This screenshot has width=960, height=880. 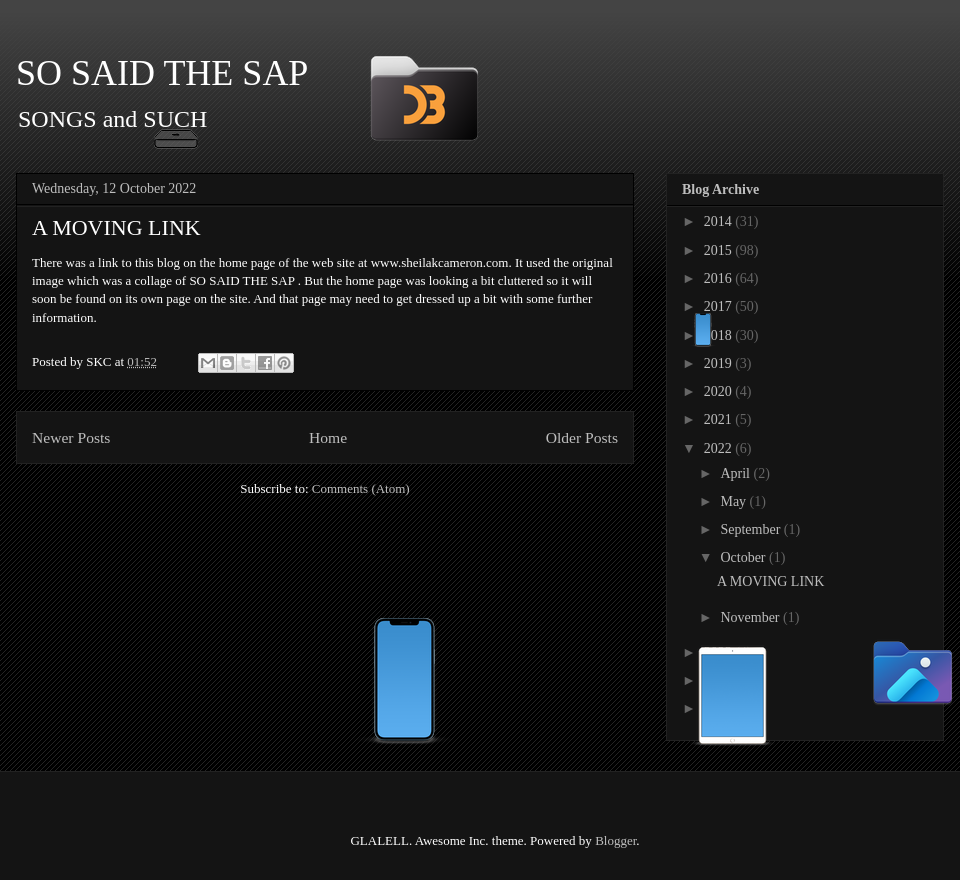 What do you see at coordinates (703, 330) in the screenshot?
I see `iPhone 13 Pro device icon` at bounding box center [703, 330].